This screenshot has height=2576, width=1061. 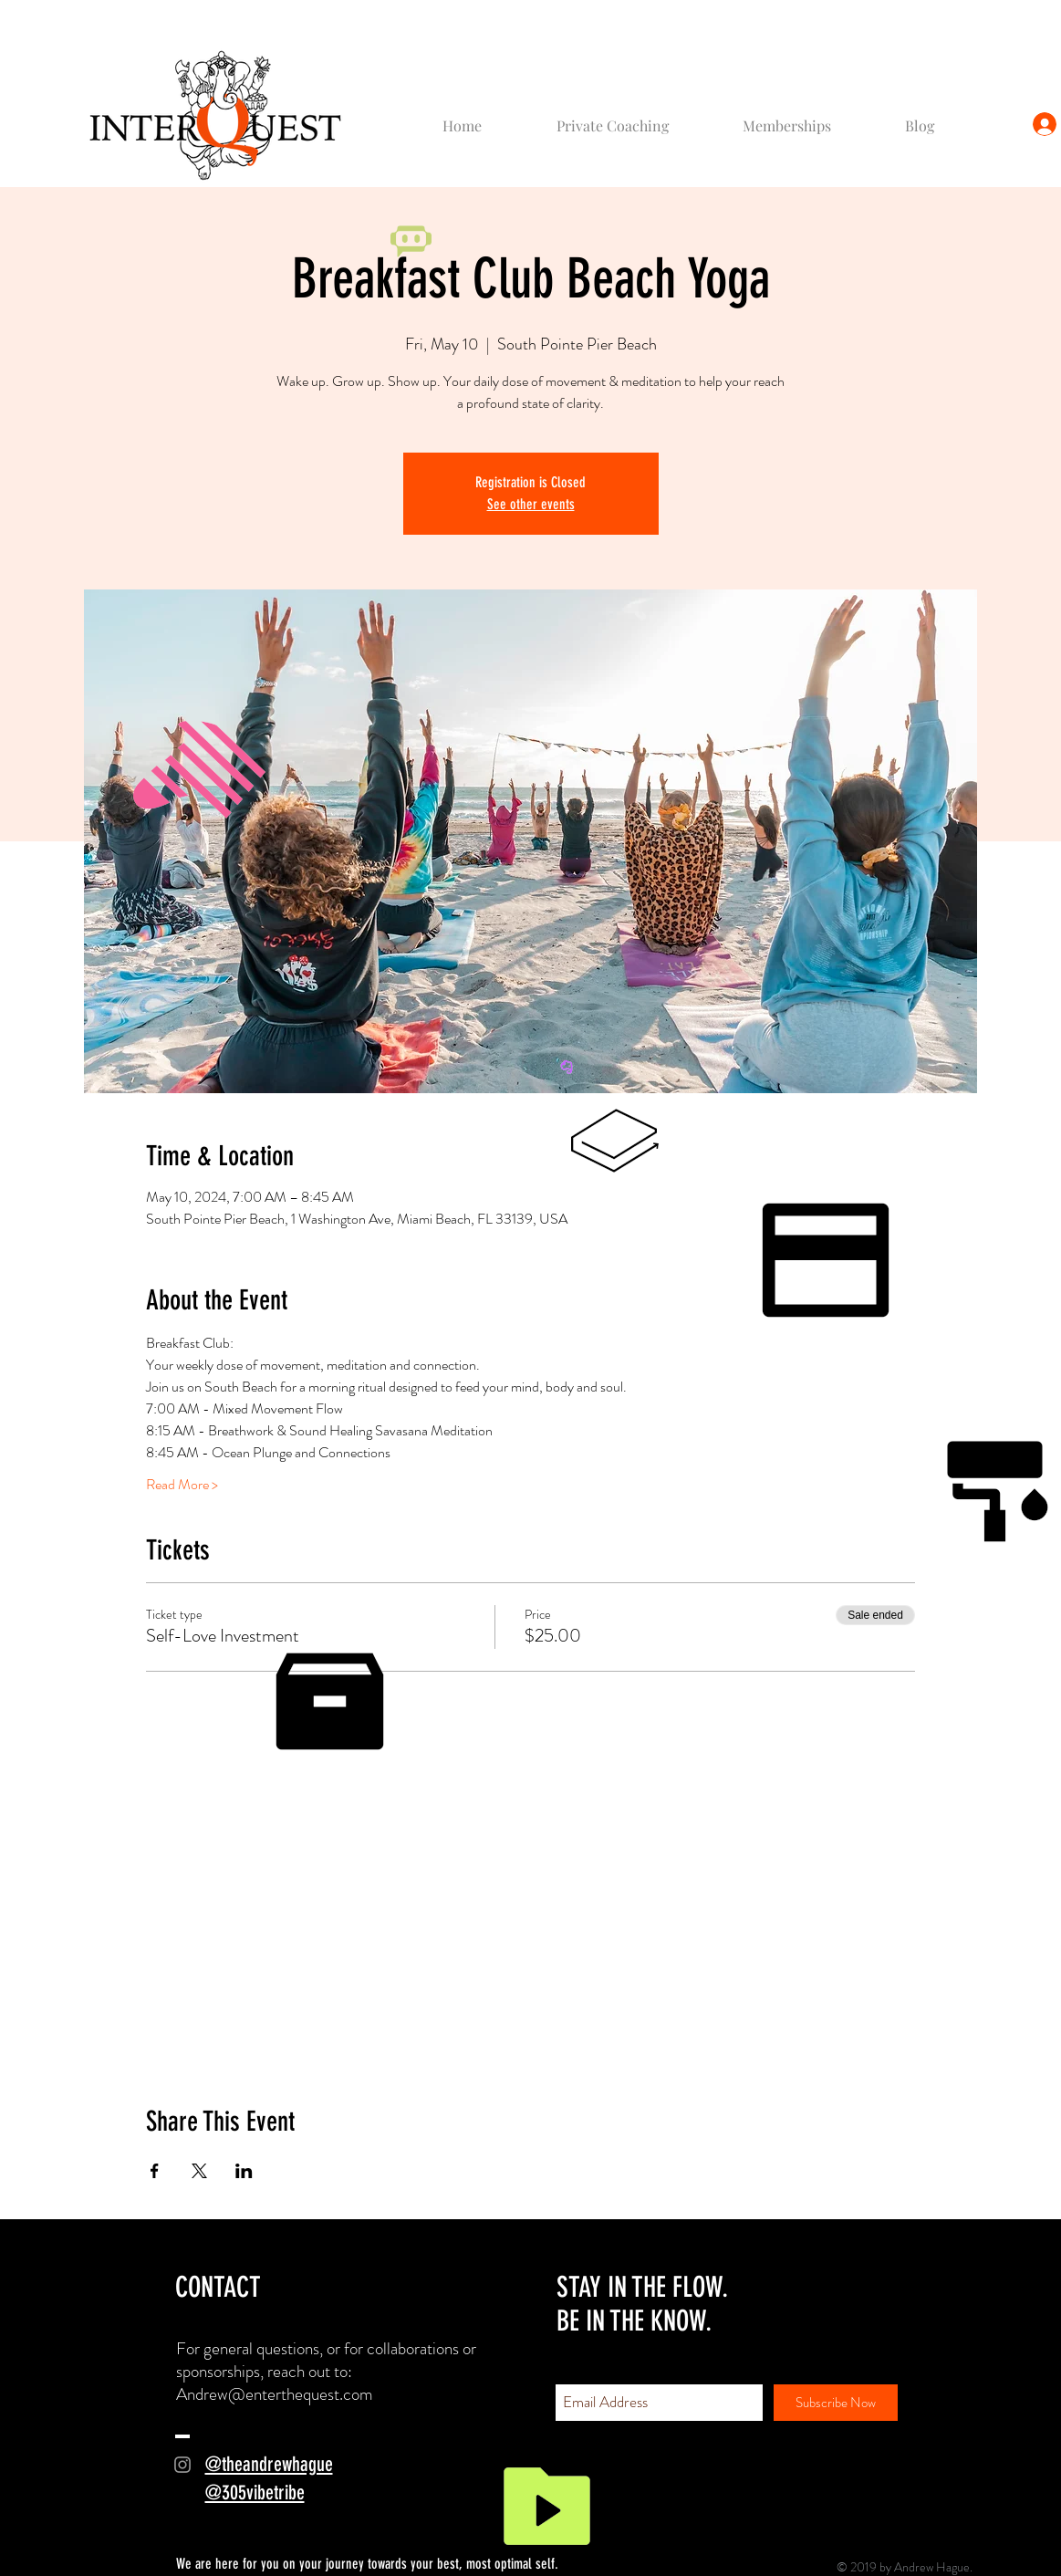 I want to click on open the Poe AI chat app, so click(x=411, y=241).